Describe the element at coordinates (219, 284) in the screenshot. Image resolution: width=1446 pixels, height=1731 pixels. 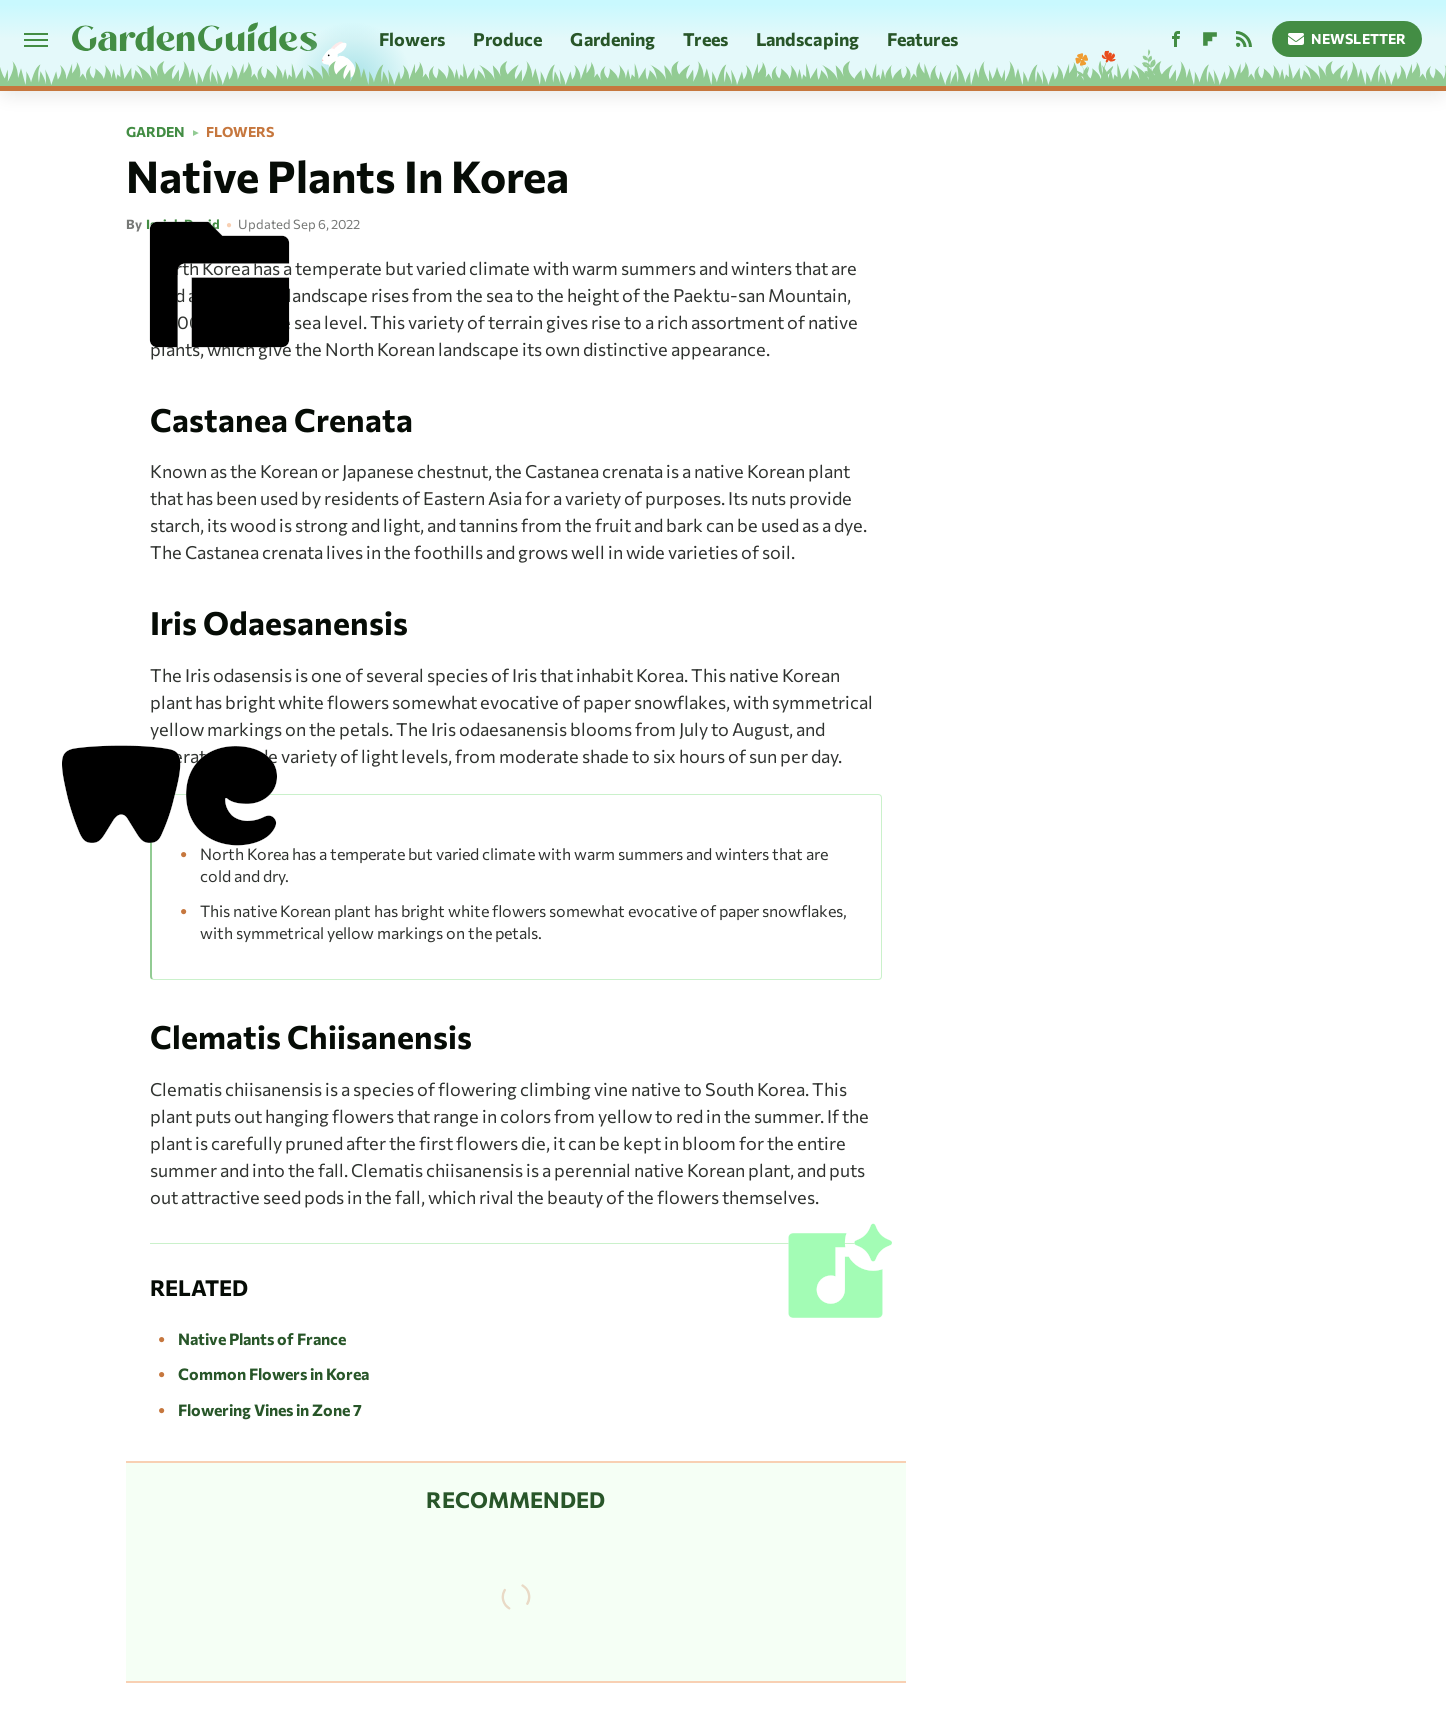
I see `open folder to view files` at that location.